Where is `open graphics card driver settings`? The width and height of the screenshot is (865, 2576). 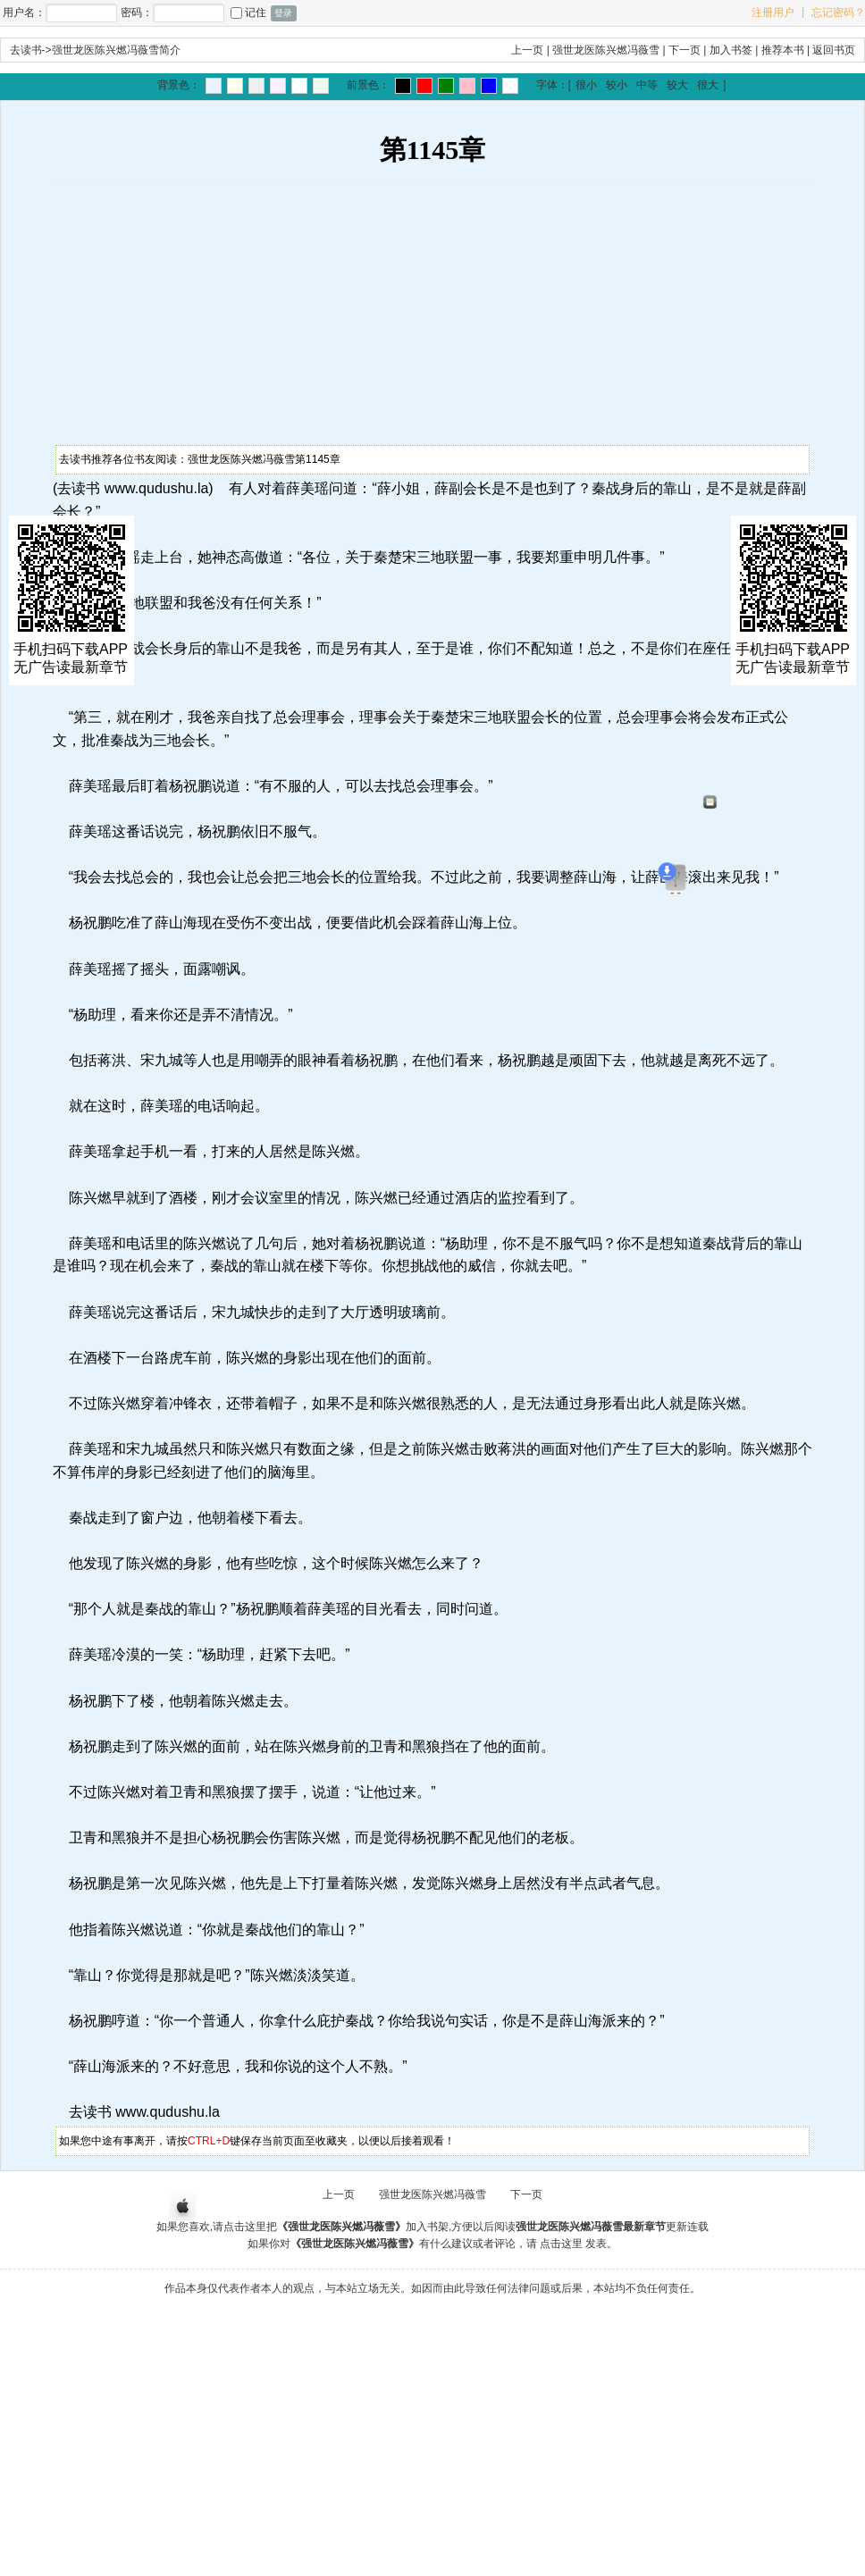 open graphics card driver settings is located at coordinates (710, 801).